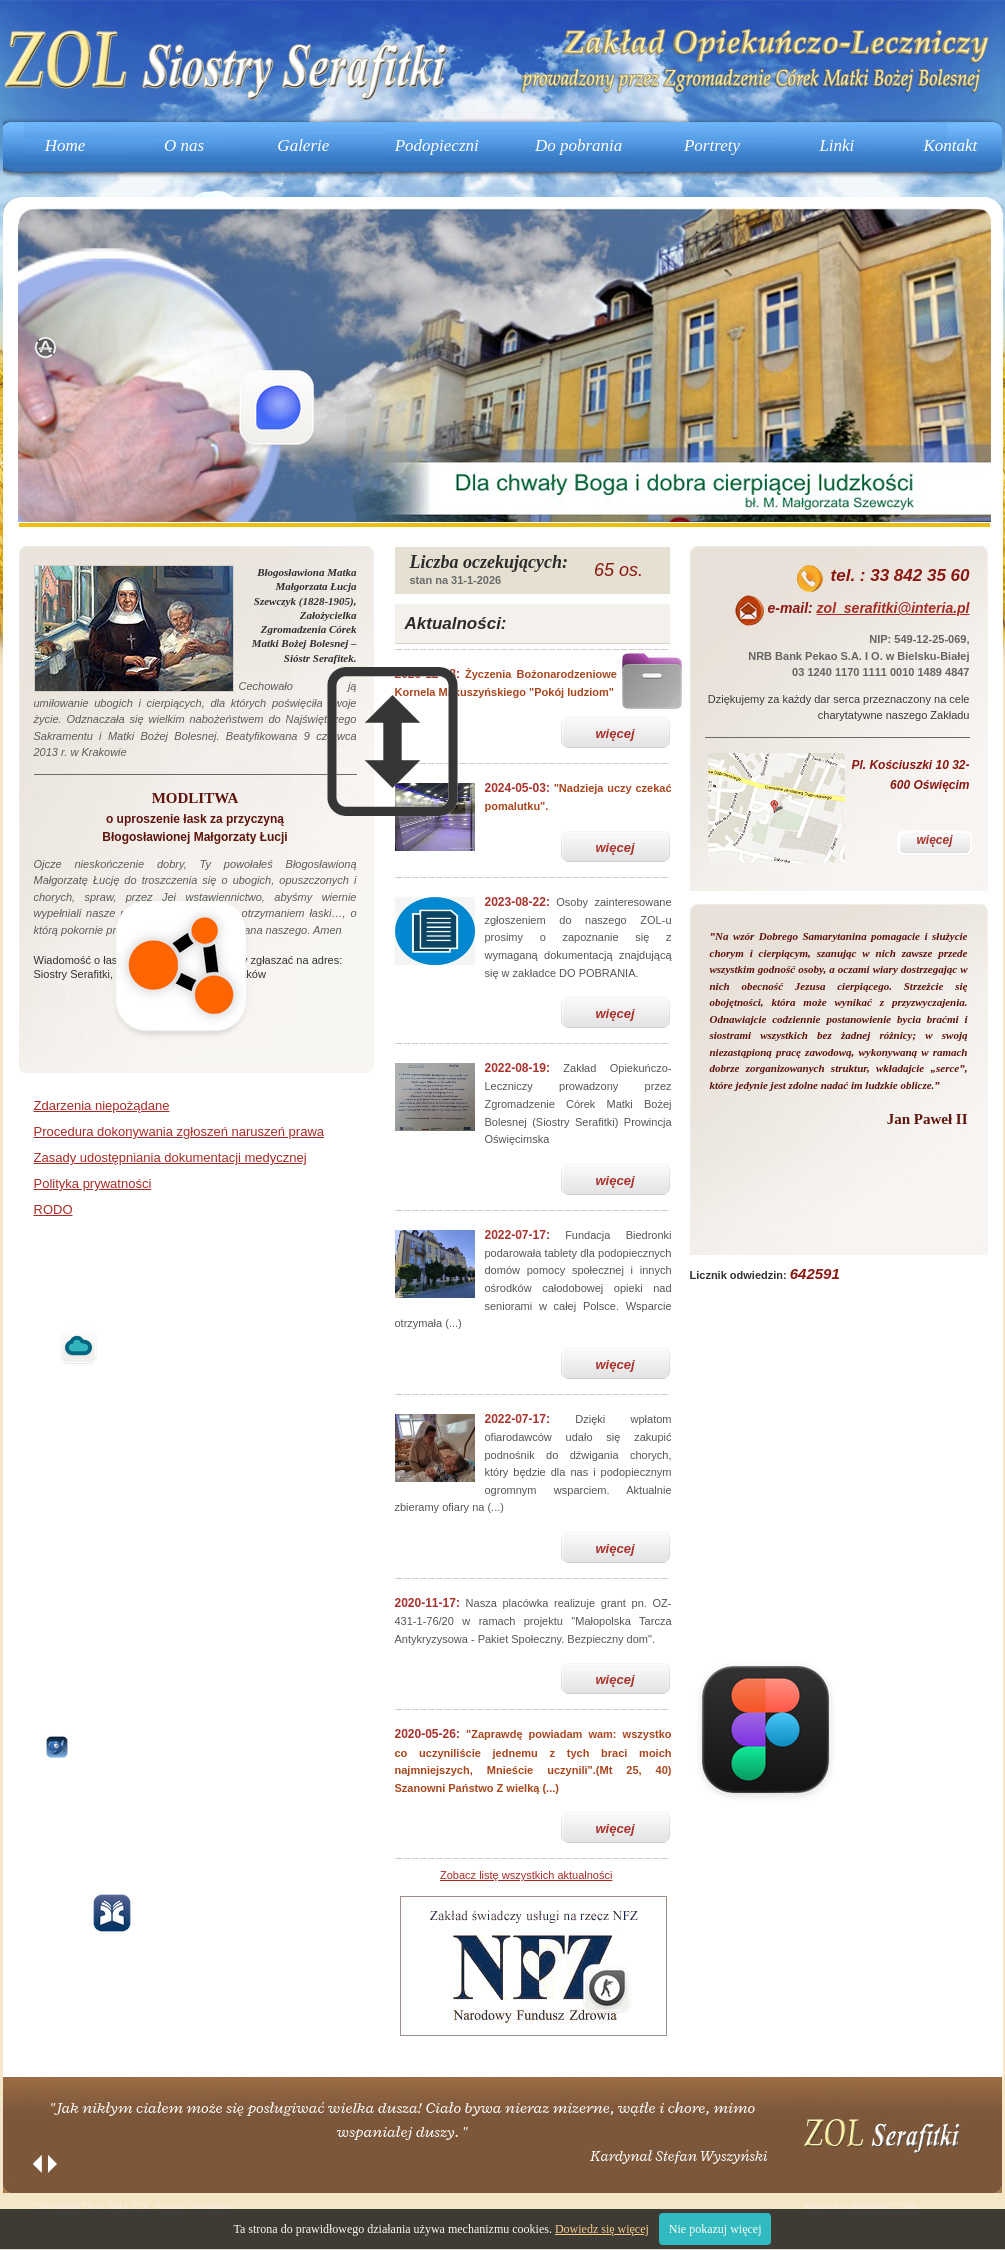  I want to click on open the file manager, so click(652, 681).